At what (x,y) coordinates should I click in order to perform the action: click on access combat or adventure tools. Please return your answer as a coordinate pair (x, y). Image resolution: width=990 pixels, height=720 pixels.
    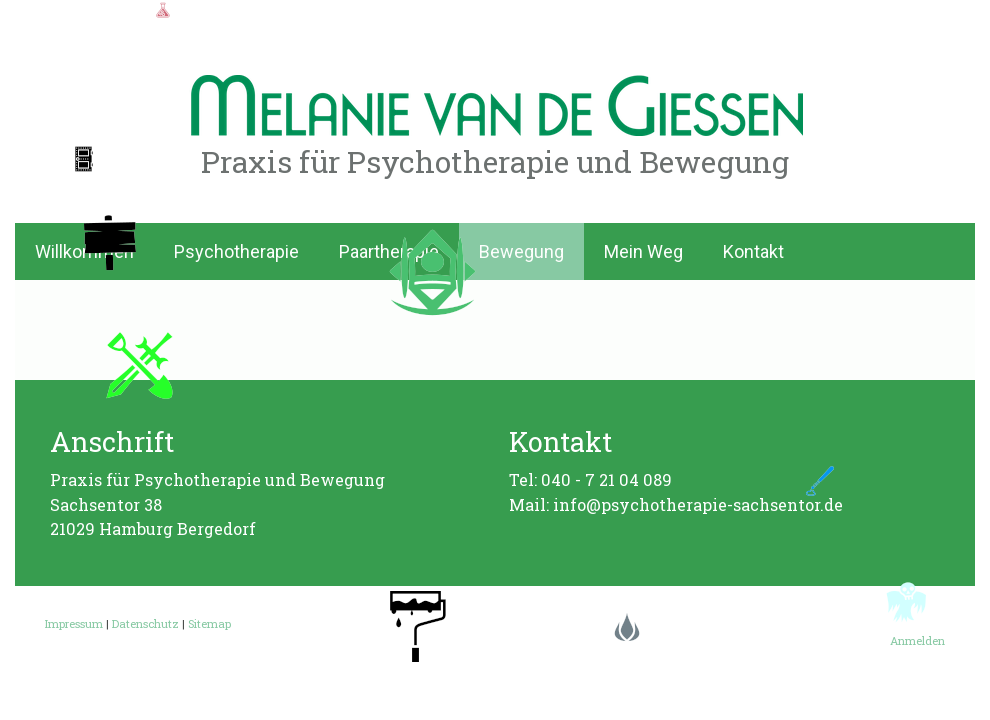
    Looking at the image, I should click on (139, 365).